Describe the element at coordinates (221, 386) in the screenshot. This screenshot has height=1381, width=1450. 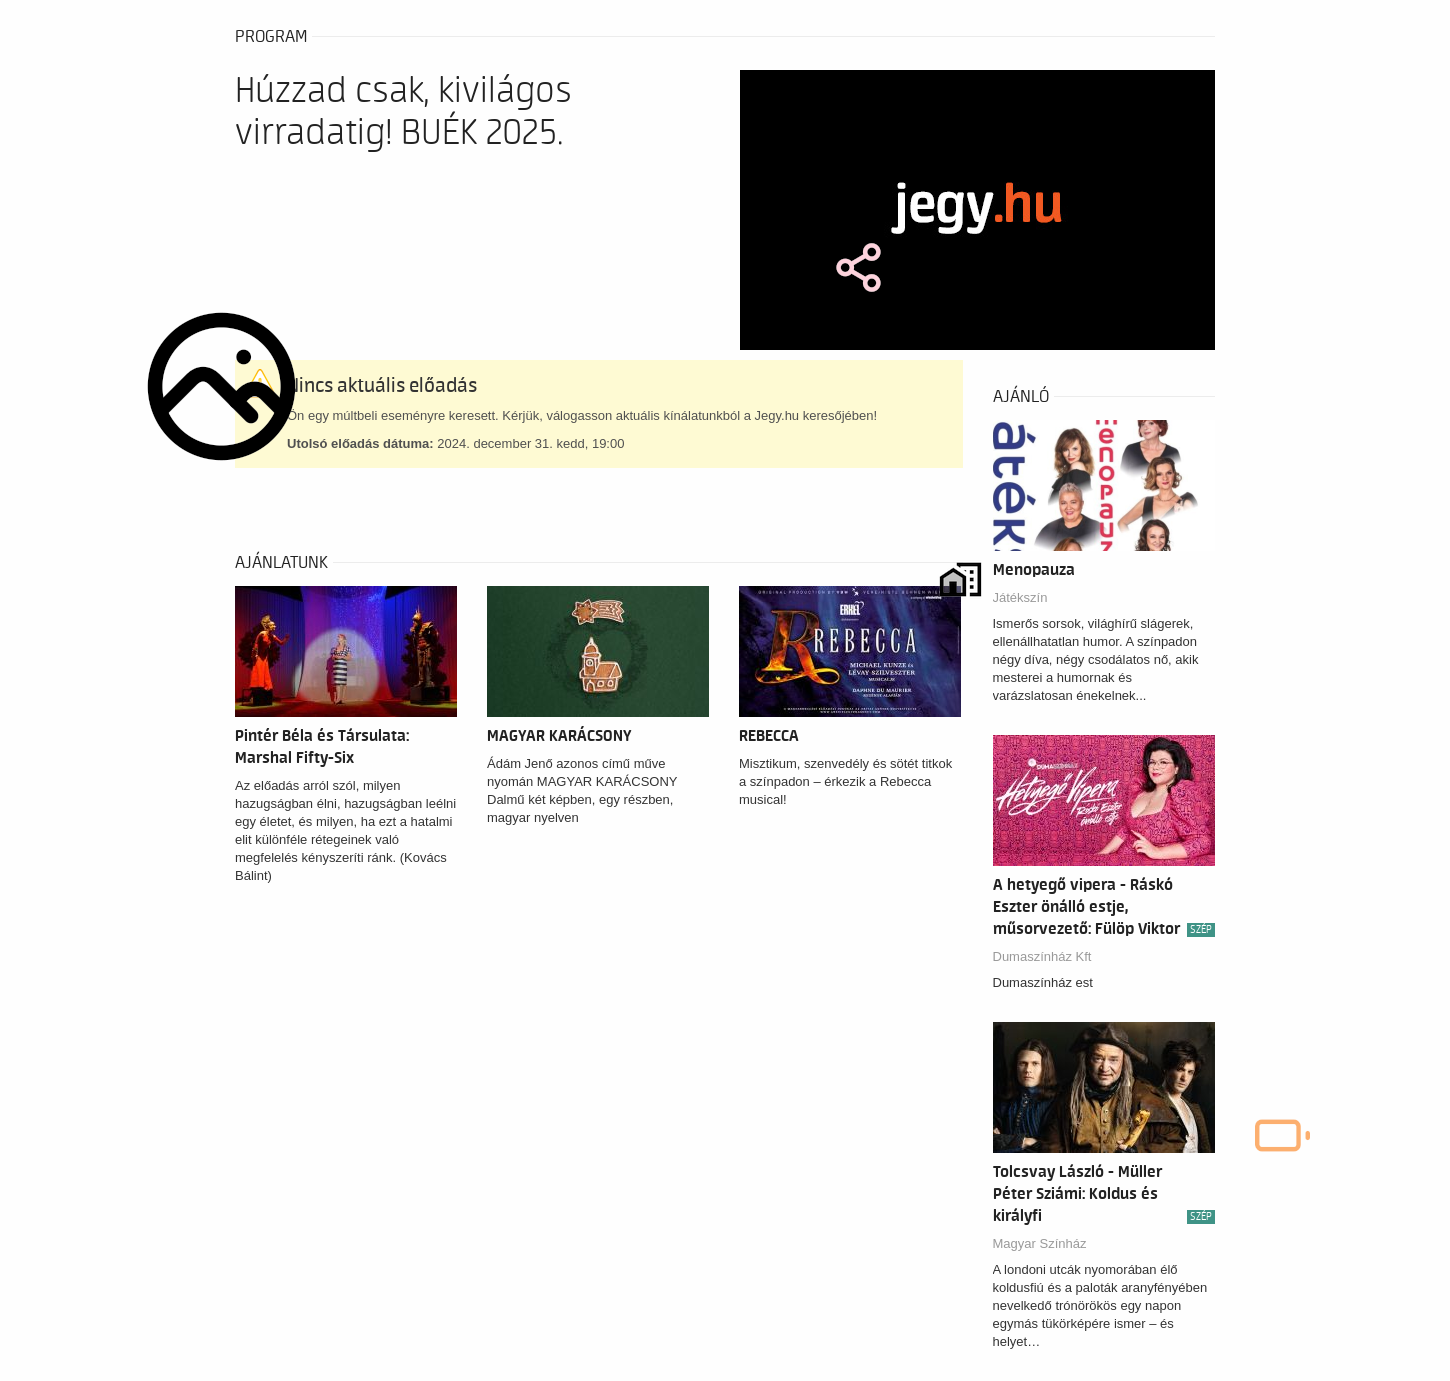
I see `view photo gallery` at that location.